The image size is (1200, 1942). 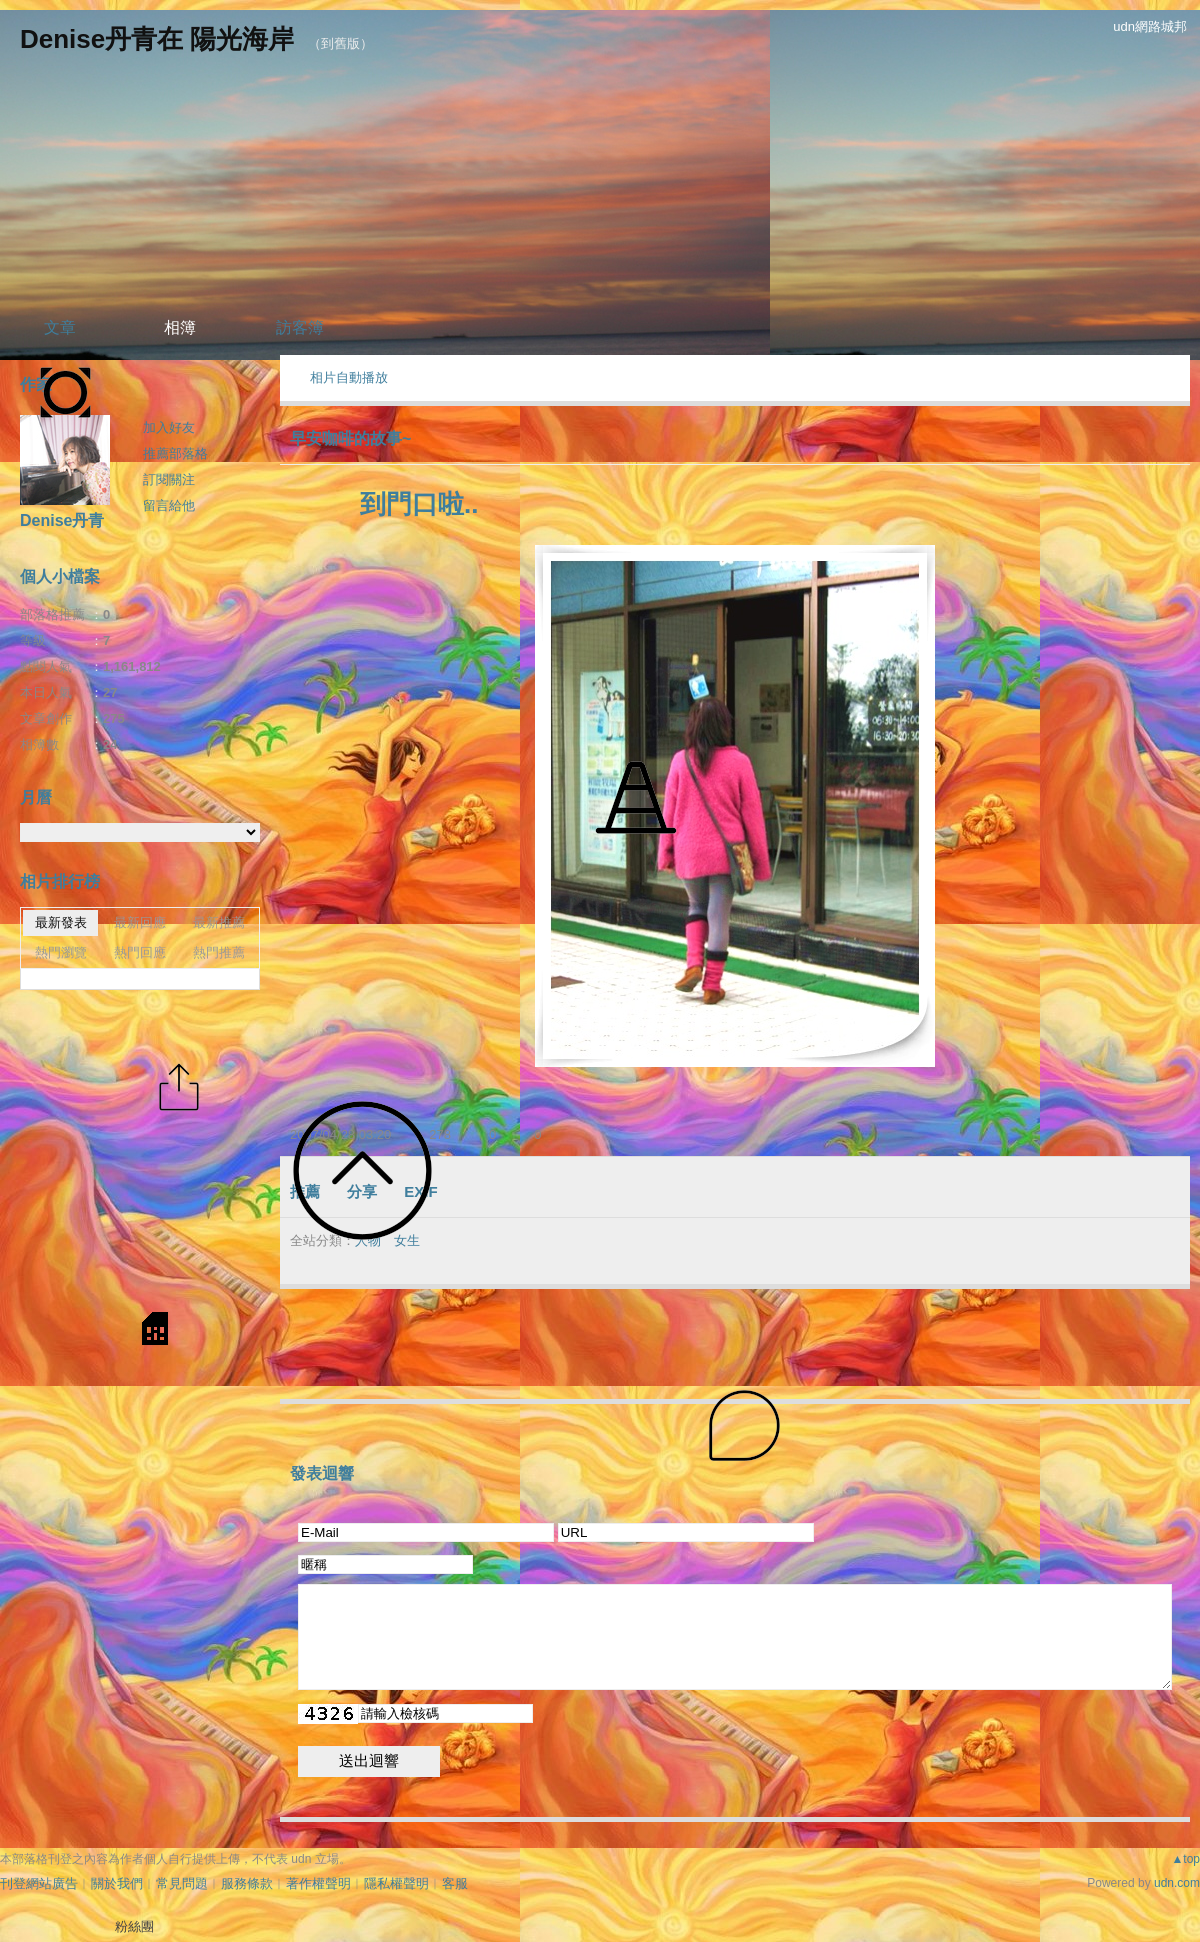 I want to click on view sim card information, so click(x=155, y=1328).